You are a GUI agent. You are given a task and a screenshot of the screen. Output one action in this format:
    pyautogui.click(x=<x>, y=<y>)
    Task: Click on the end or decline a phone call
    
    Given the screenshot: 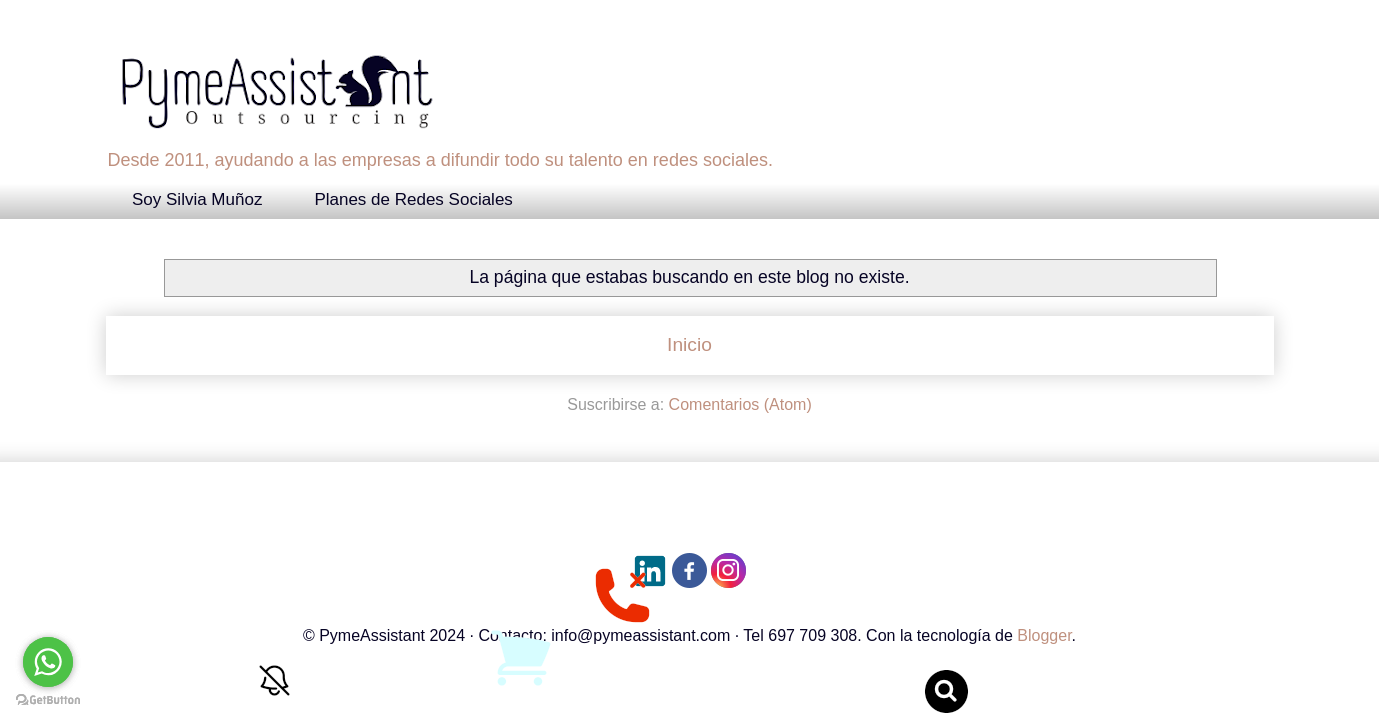 What is the action you would take?
    pyautogui.click(x=622, y=595)
    